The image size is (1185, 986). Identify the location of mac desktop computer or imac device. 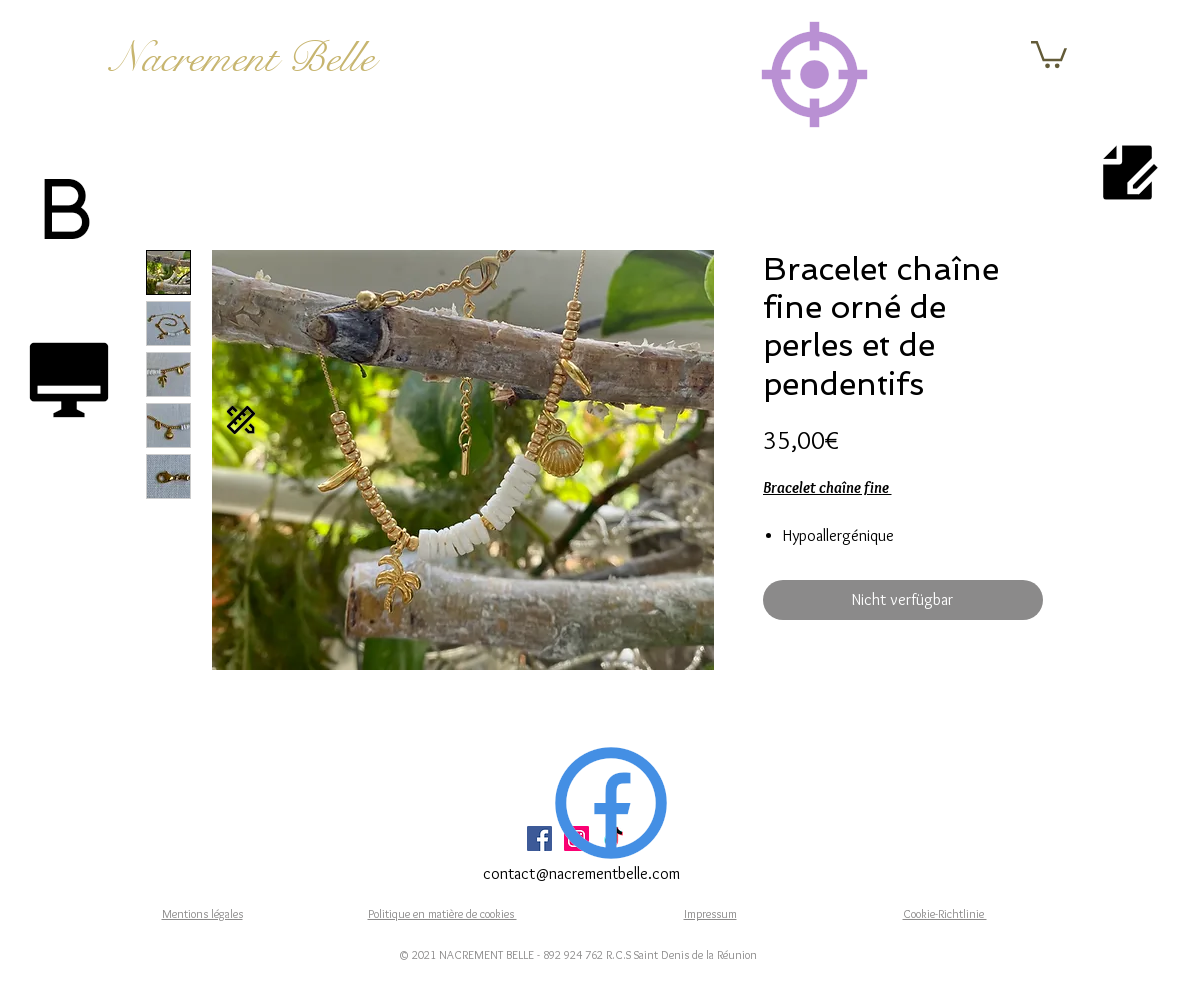
(69, 378).